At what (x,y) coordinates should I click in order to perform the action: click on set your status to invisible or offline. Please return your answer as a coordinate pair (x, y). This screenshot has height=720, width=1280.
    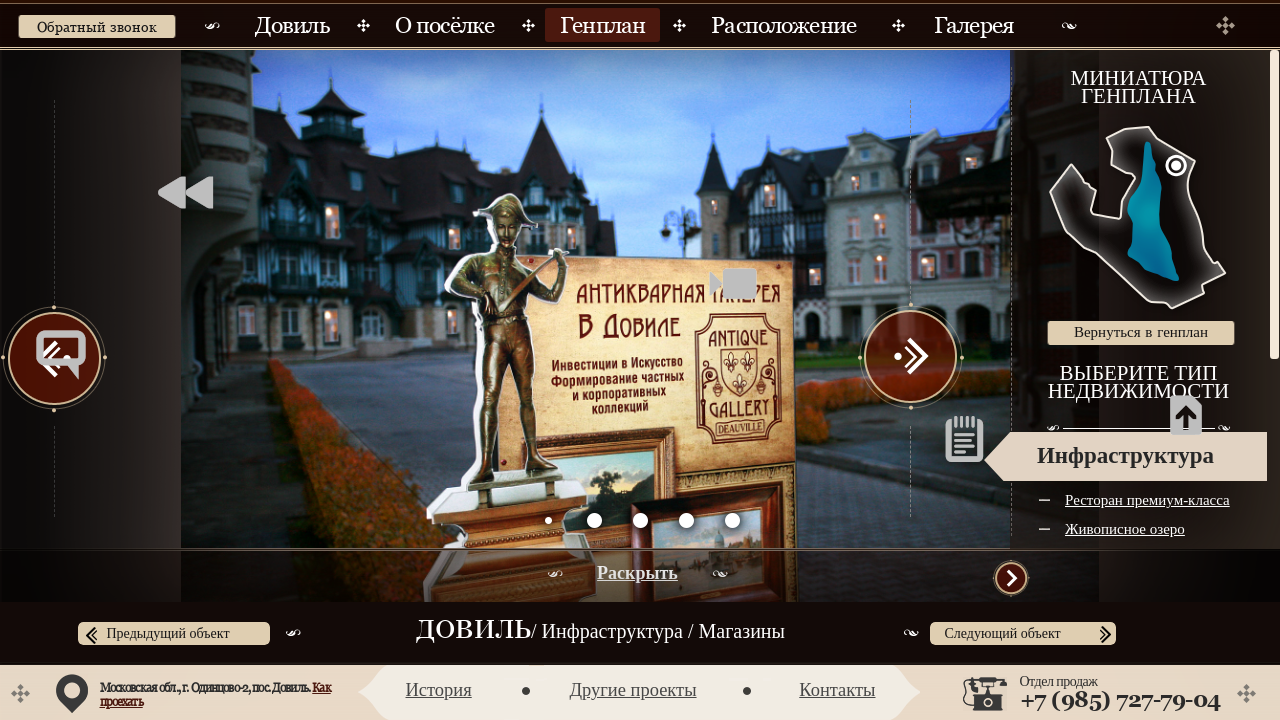
    Looking at the image, I should click on (61, 355).